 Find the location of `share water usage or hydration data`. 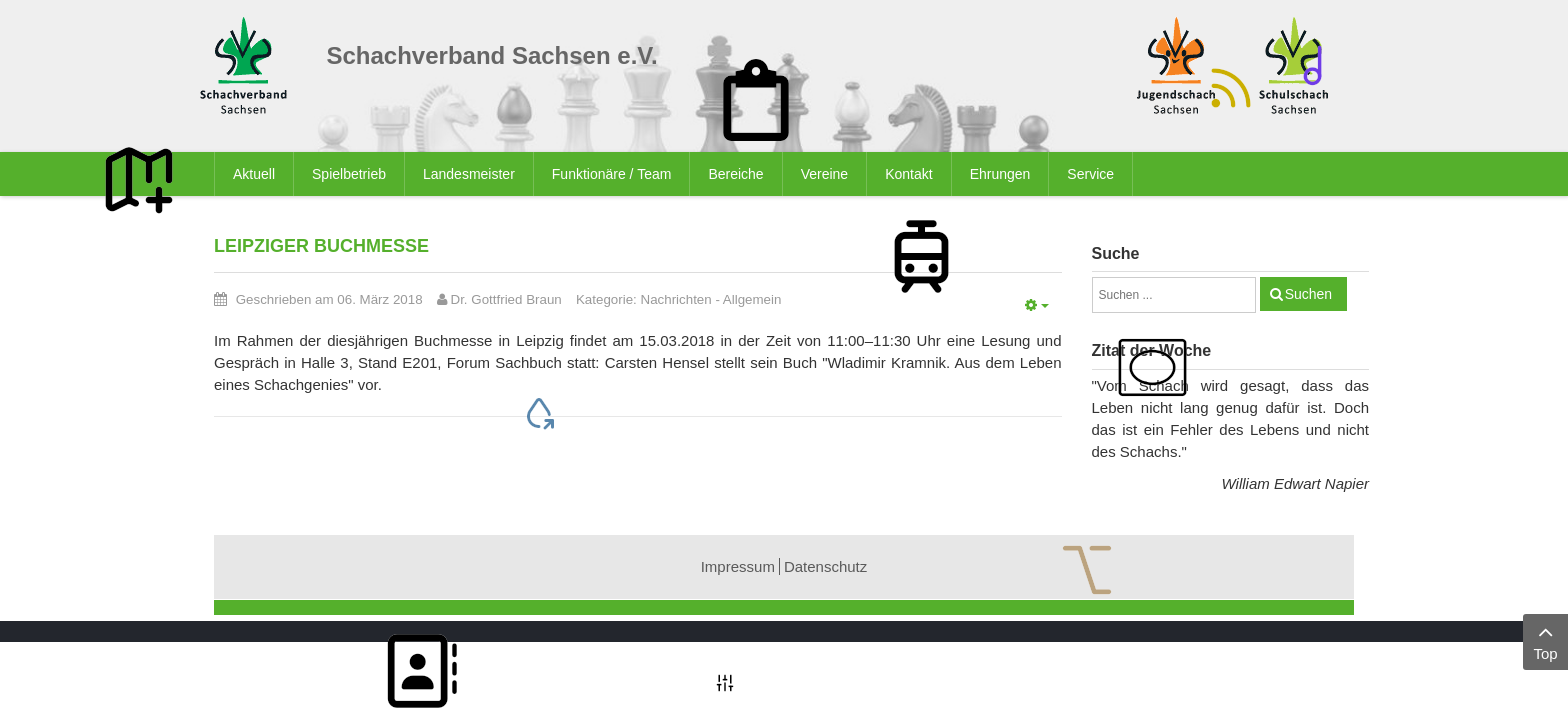

share water usage or hydration data is located at coordinates (539, 413).